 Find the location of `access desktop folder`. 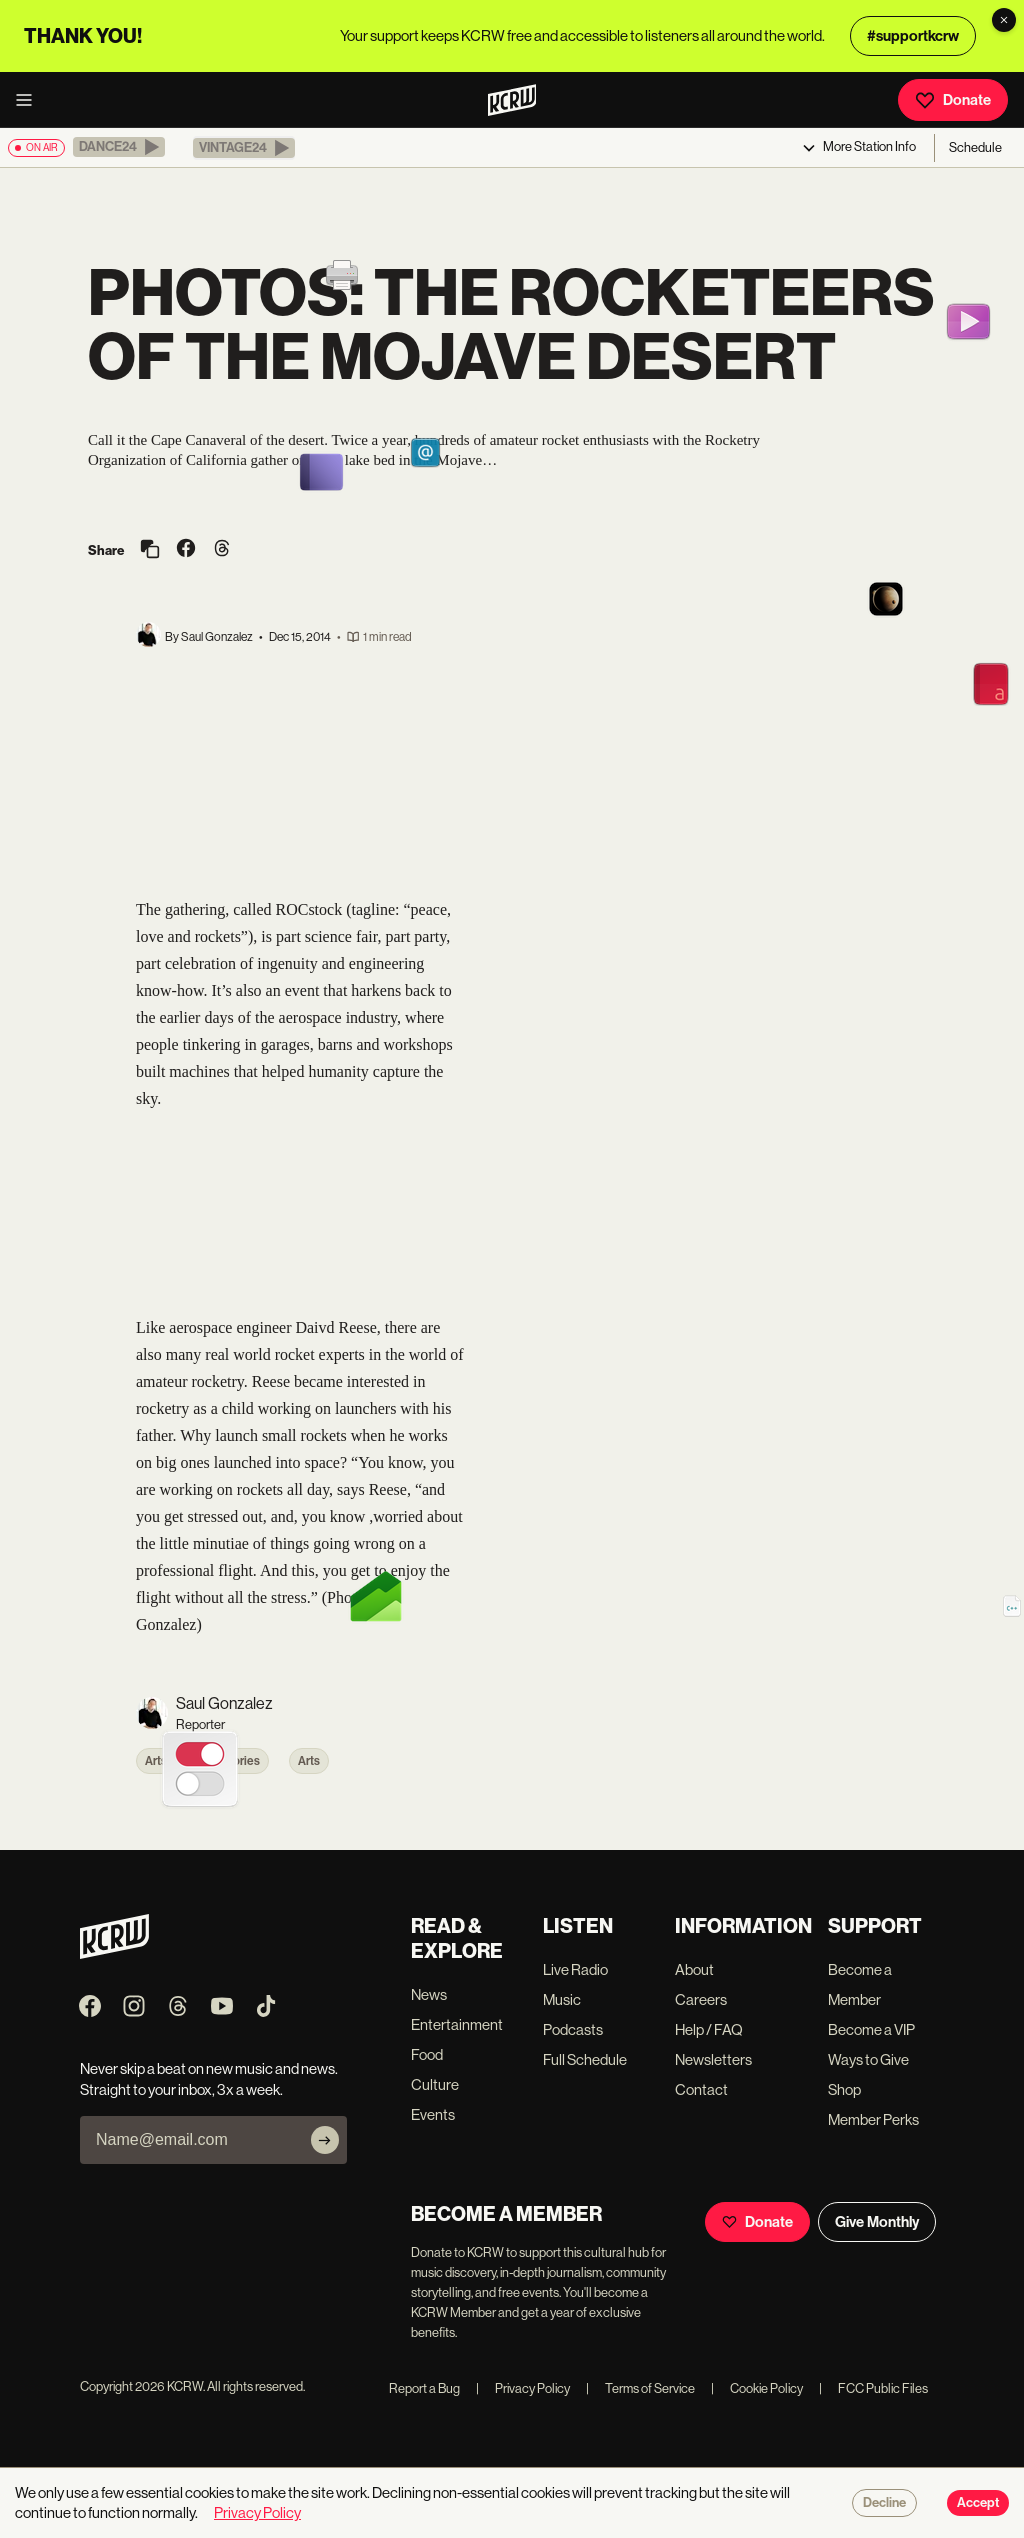

access desktop folder is located at coordinates (321, 470).